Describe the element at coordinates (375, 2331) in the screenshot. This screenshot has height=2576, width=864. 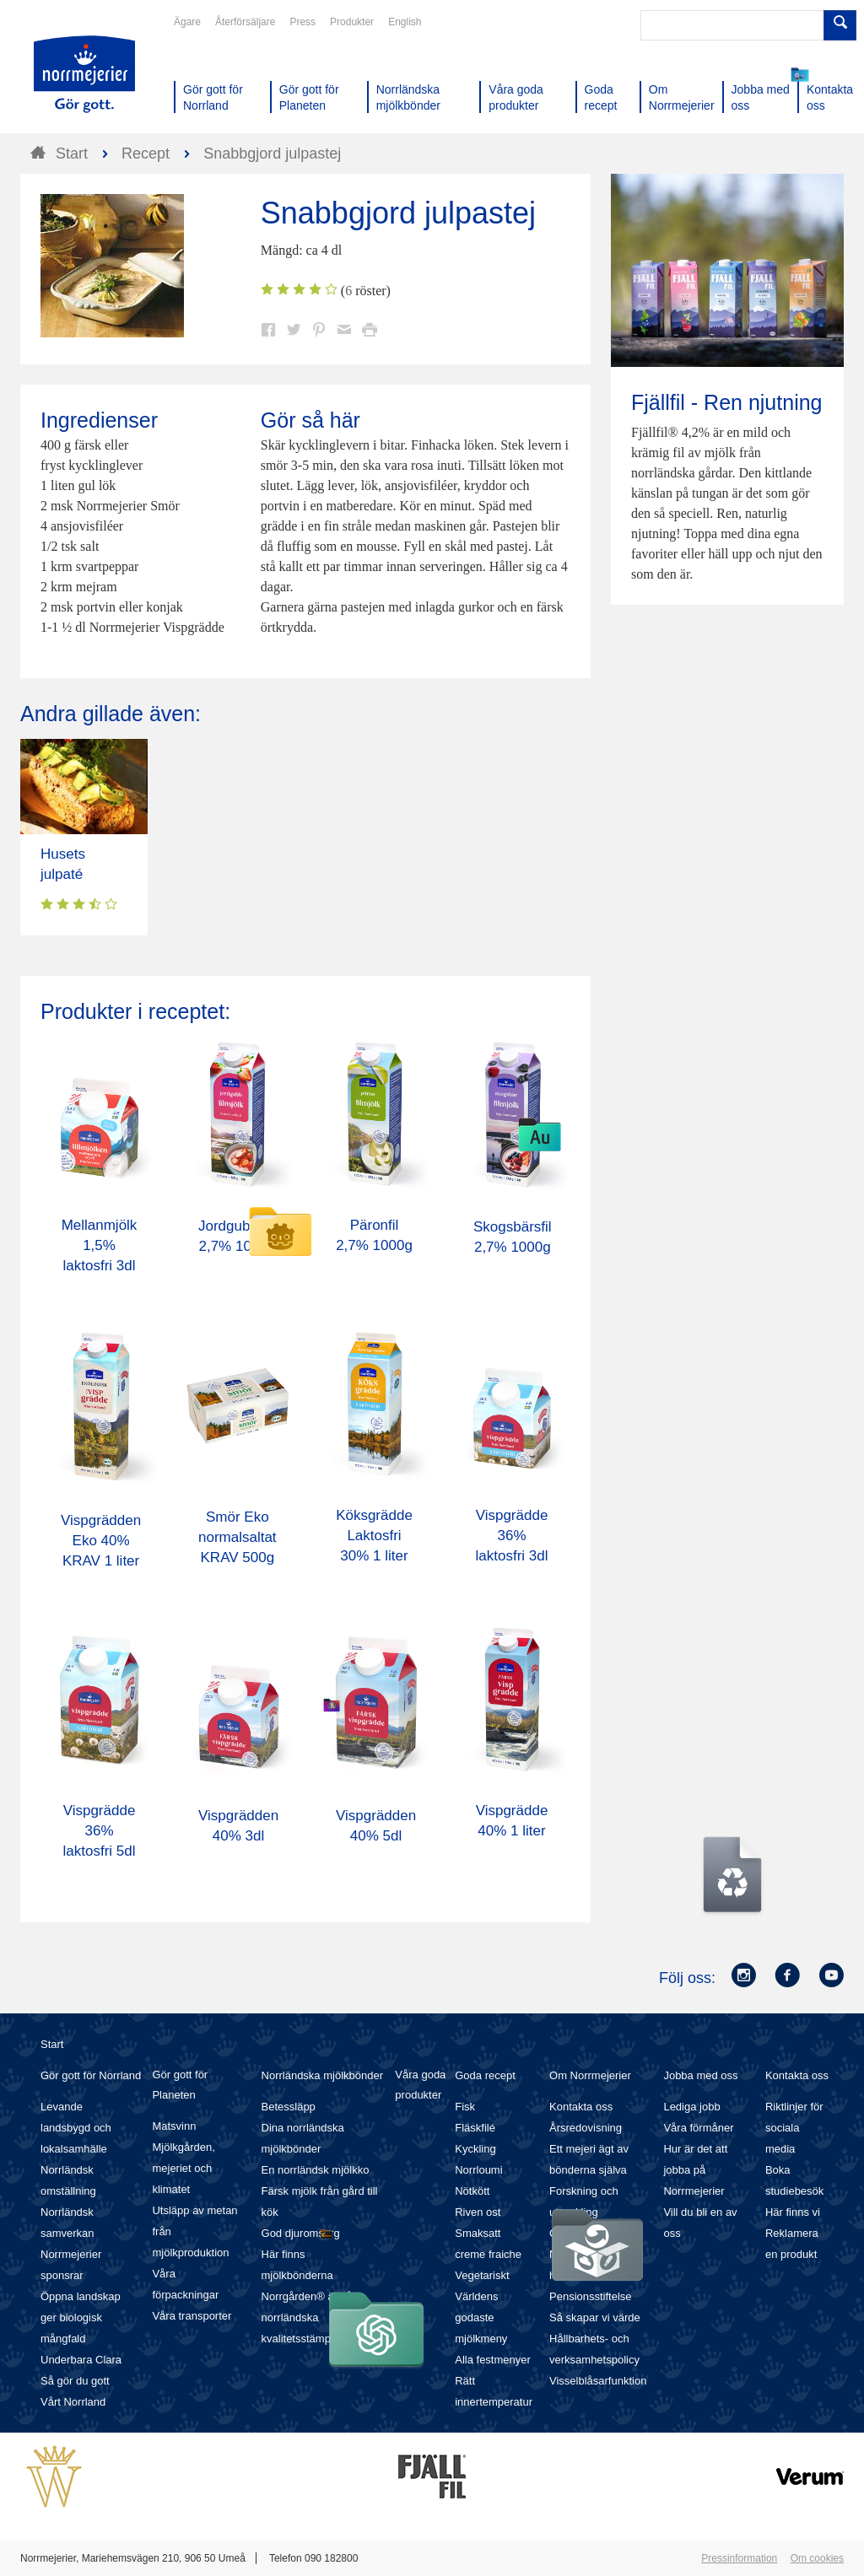
I see `open folder containing ChatGPT-related files` at that location.